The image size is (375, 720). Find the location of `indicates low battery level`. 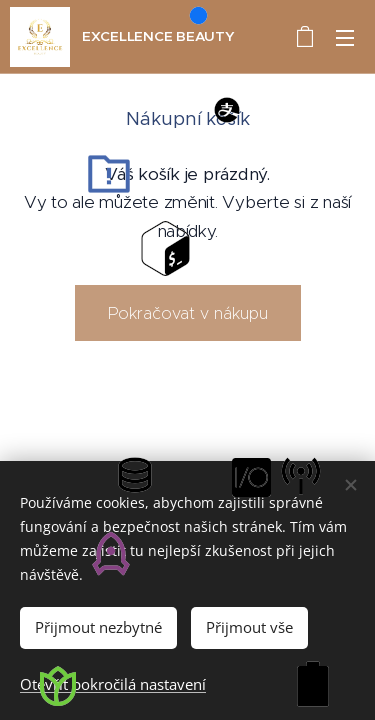

indicates low battery level is located at coordinates (313, 684).